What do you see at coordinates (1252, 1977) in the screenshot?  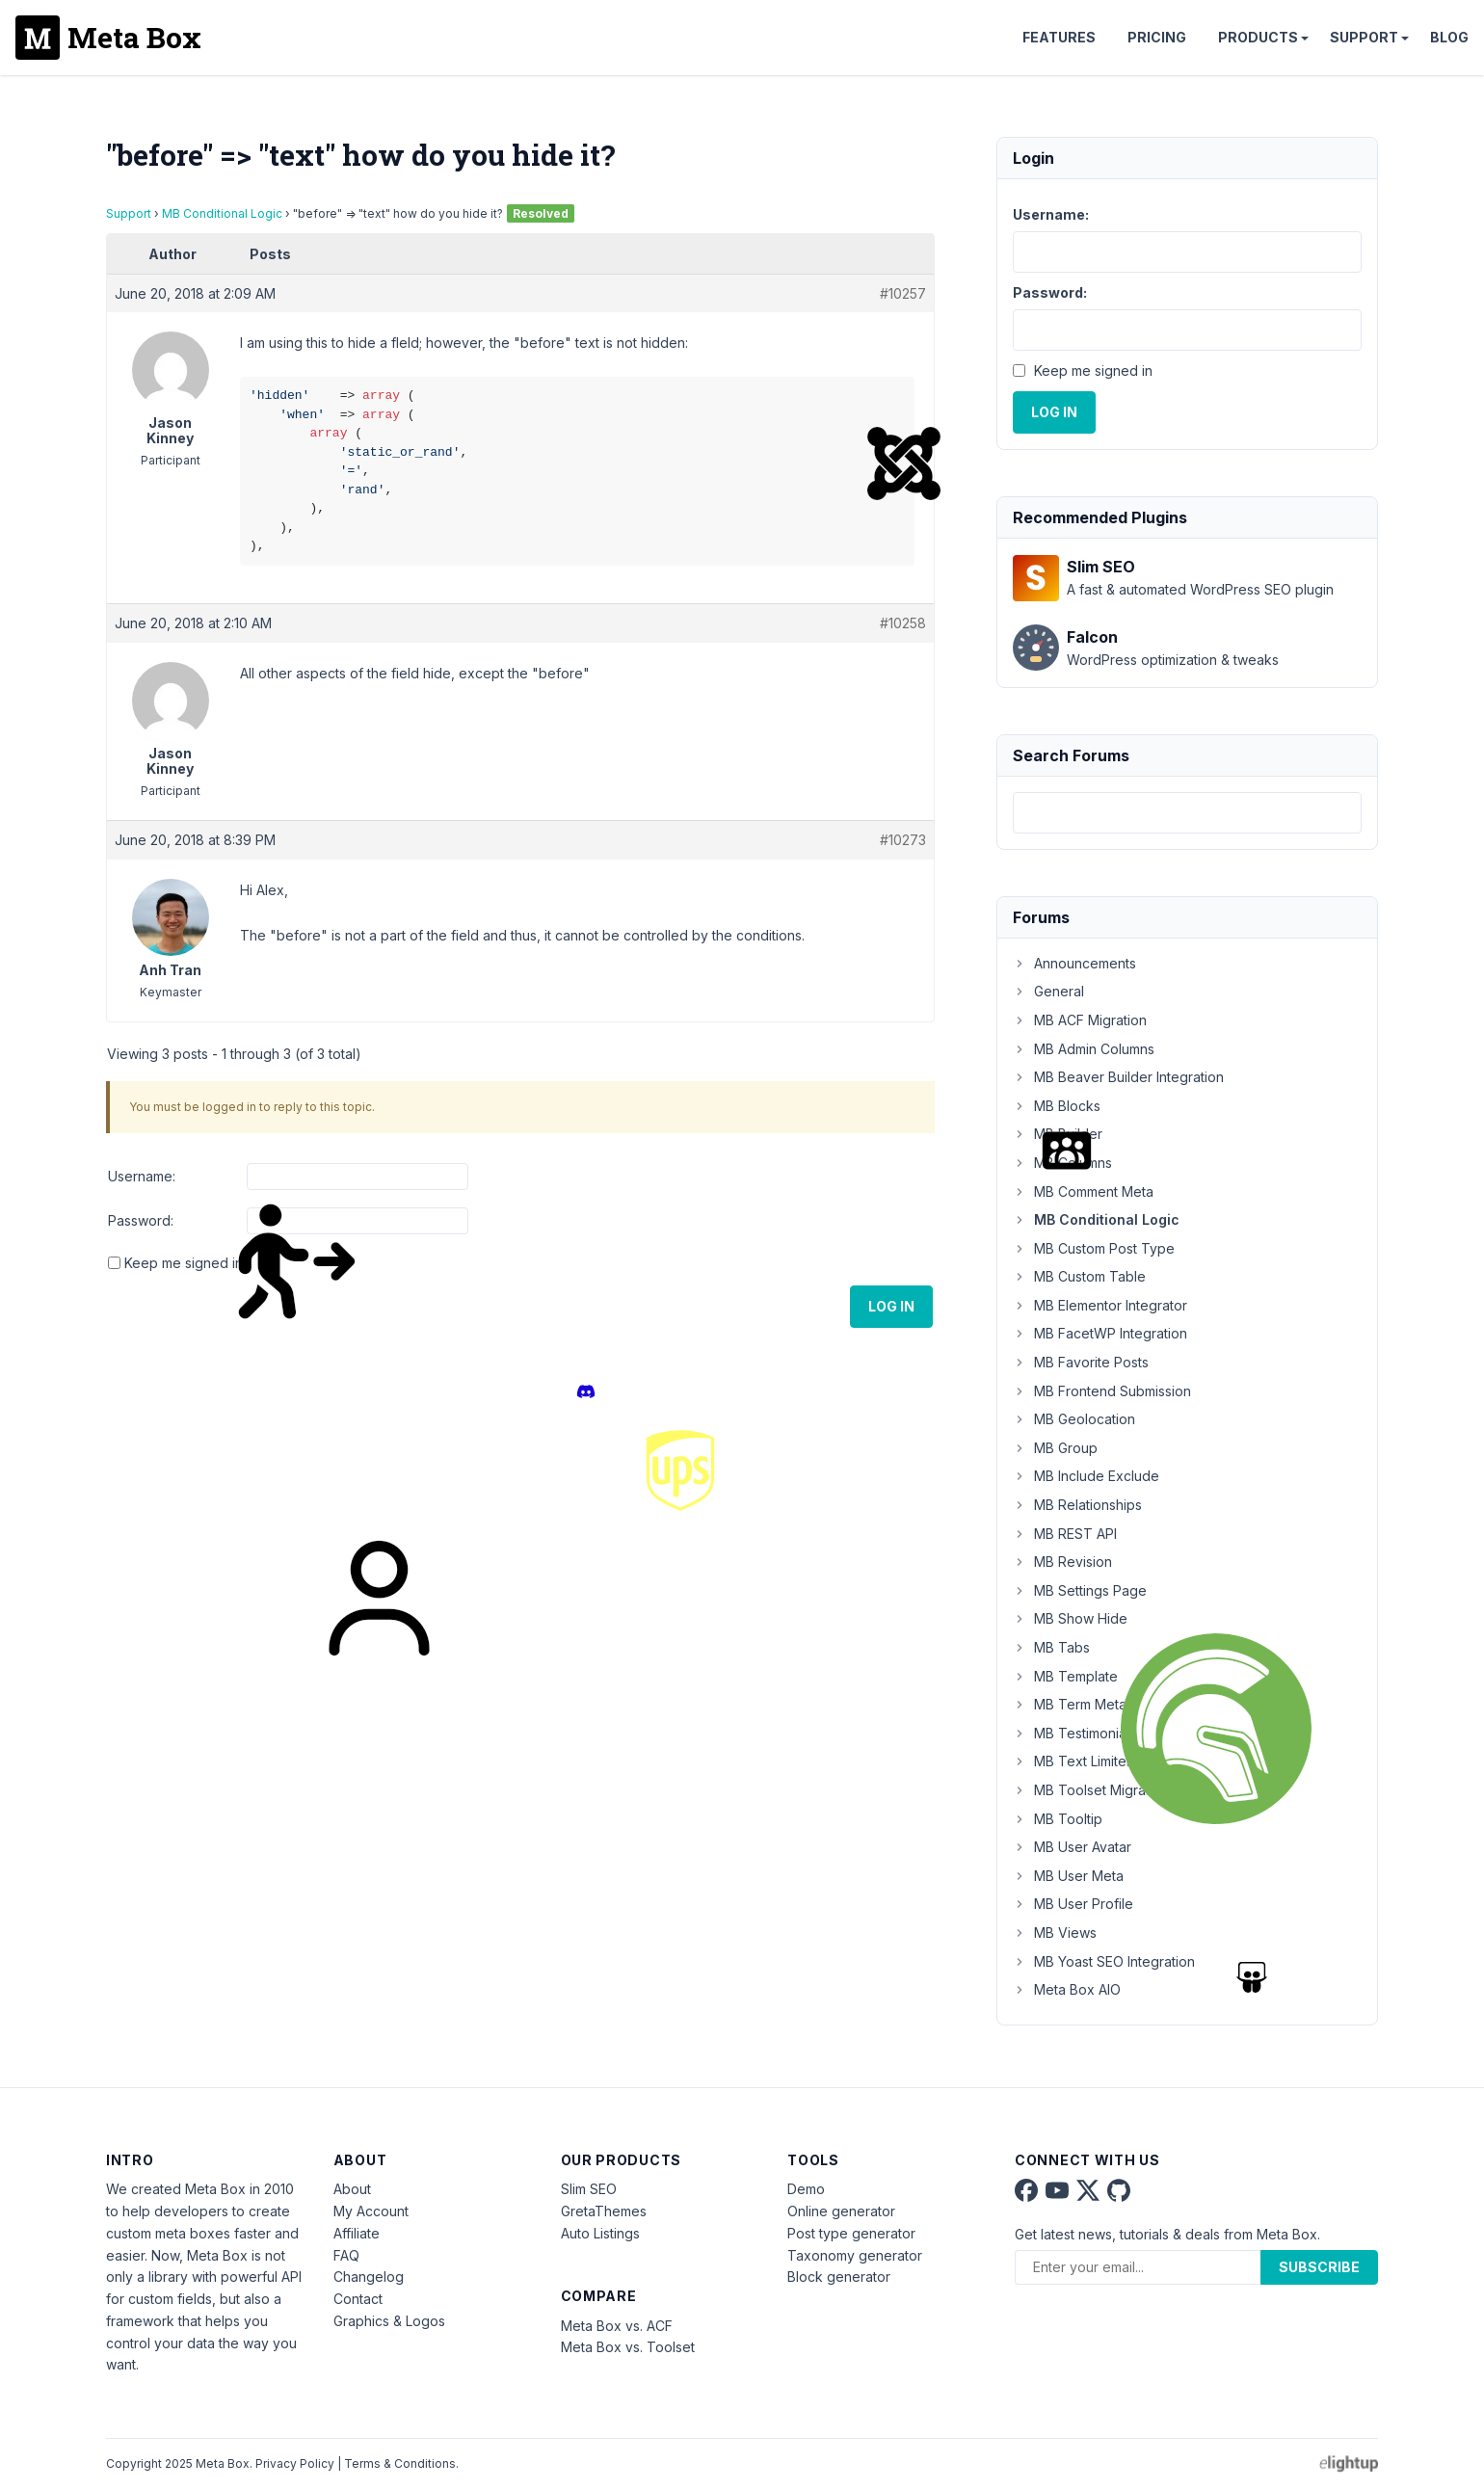 I see `open slideshare` at bounding box center [1252, 1977].